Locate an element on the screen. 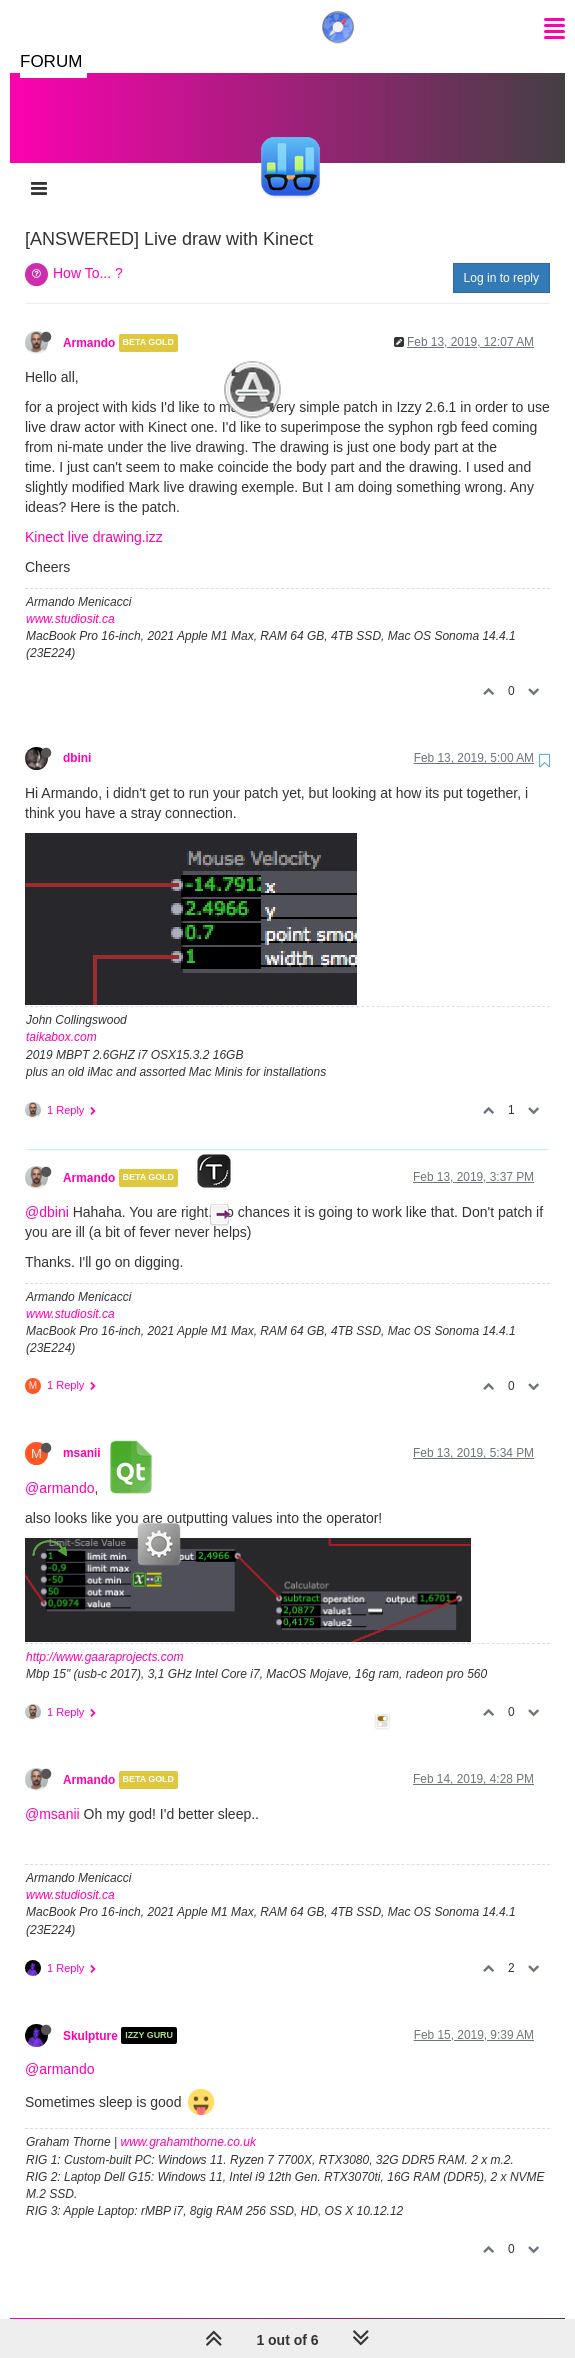  open the software updater application is located at coordinates (252, 389).